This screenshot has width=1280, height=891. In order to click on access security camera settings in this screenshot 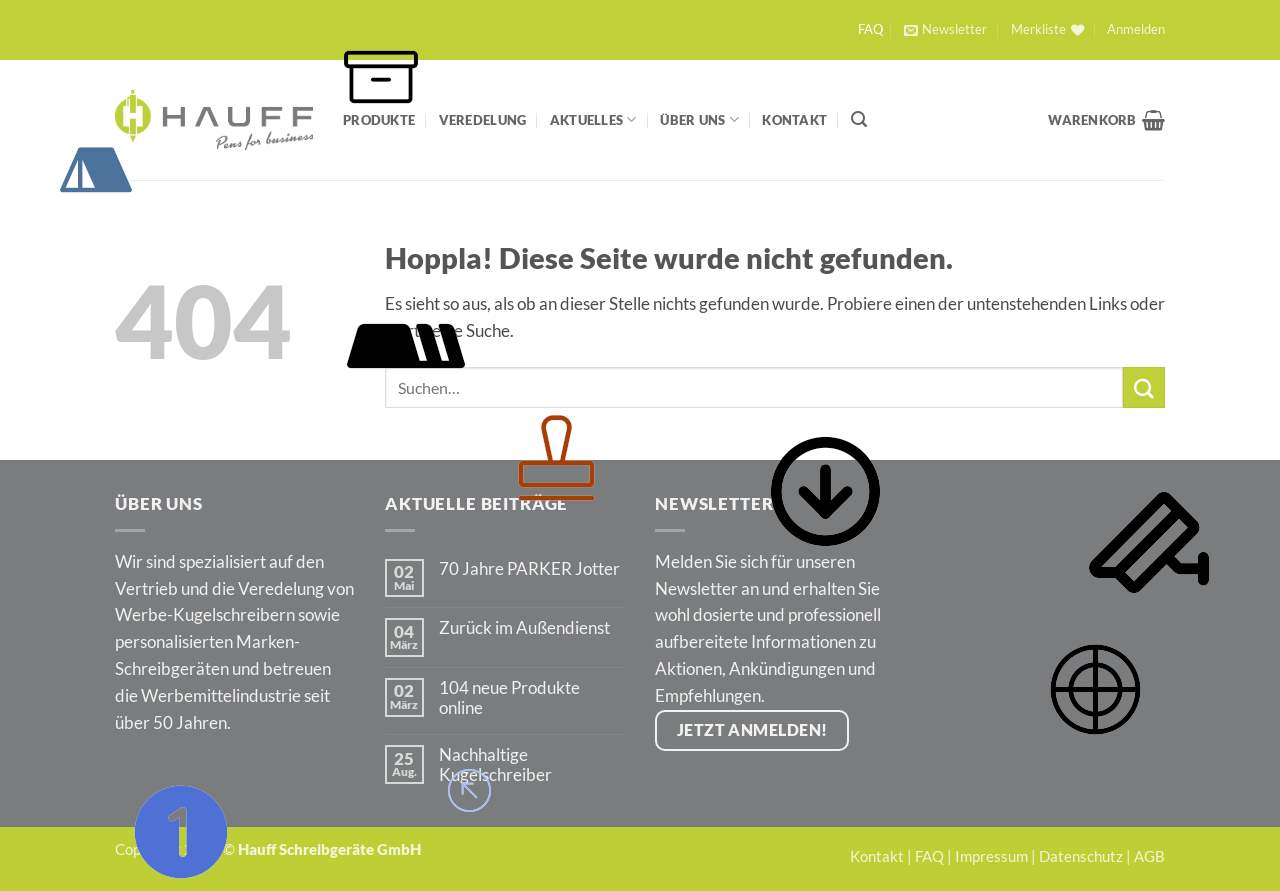, I will do `click(1149, 550)`.